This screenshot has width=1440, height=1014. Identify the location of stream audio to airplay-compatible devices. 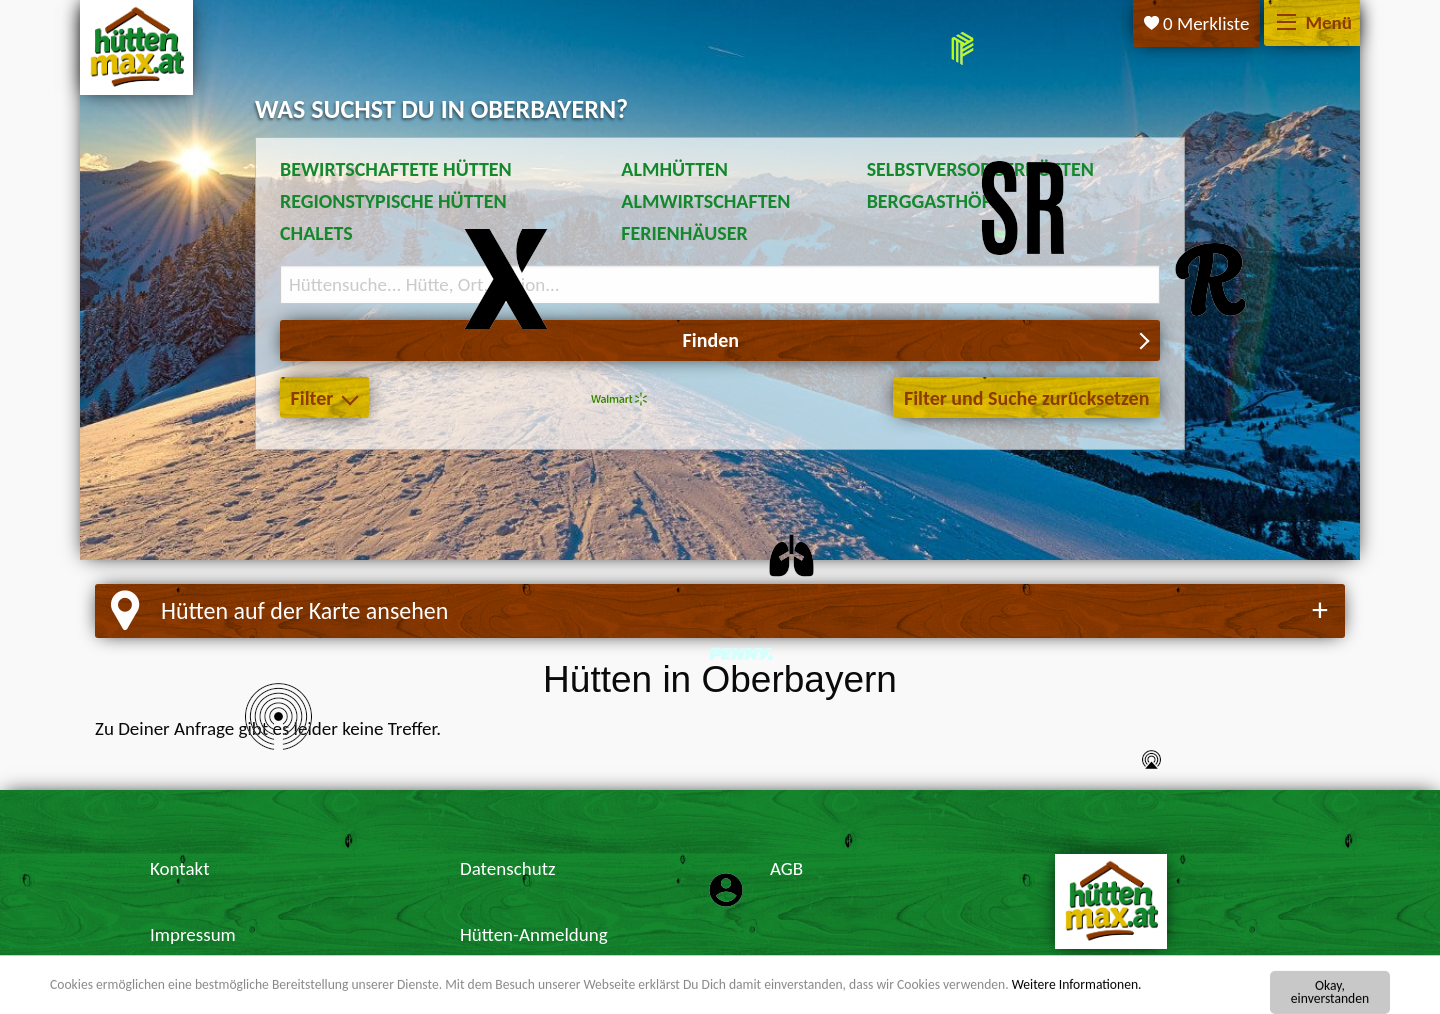
(1151, 759).